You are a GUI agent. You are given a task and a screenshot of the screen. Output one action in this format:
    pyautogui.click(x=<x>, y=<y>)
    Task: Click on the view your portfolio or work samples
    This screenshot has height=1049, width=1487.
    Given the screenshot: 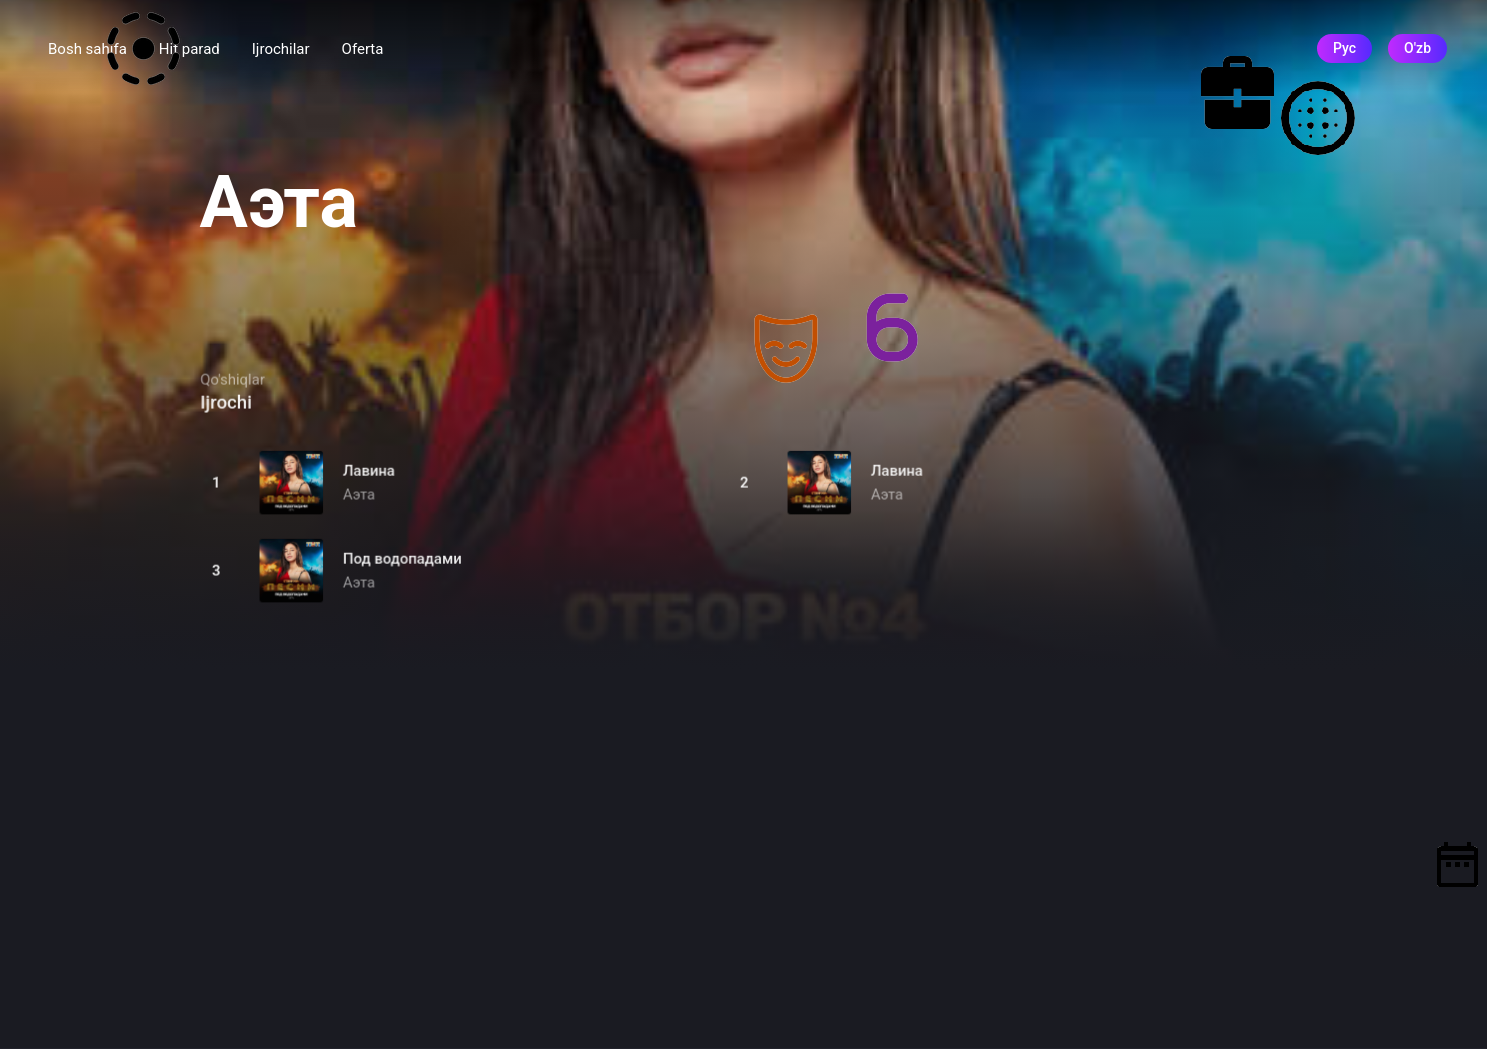 What is the action you would take?
    pyautogui.click(x=1237, y=92)
    